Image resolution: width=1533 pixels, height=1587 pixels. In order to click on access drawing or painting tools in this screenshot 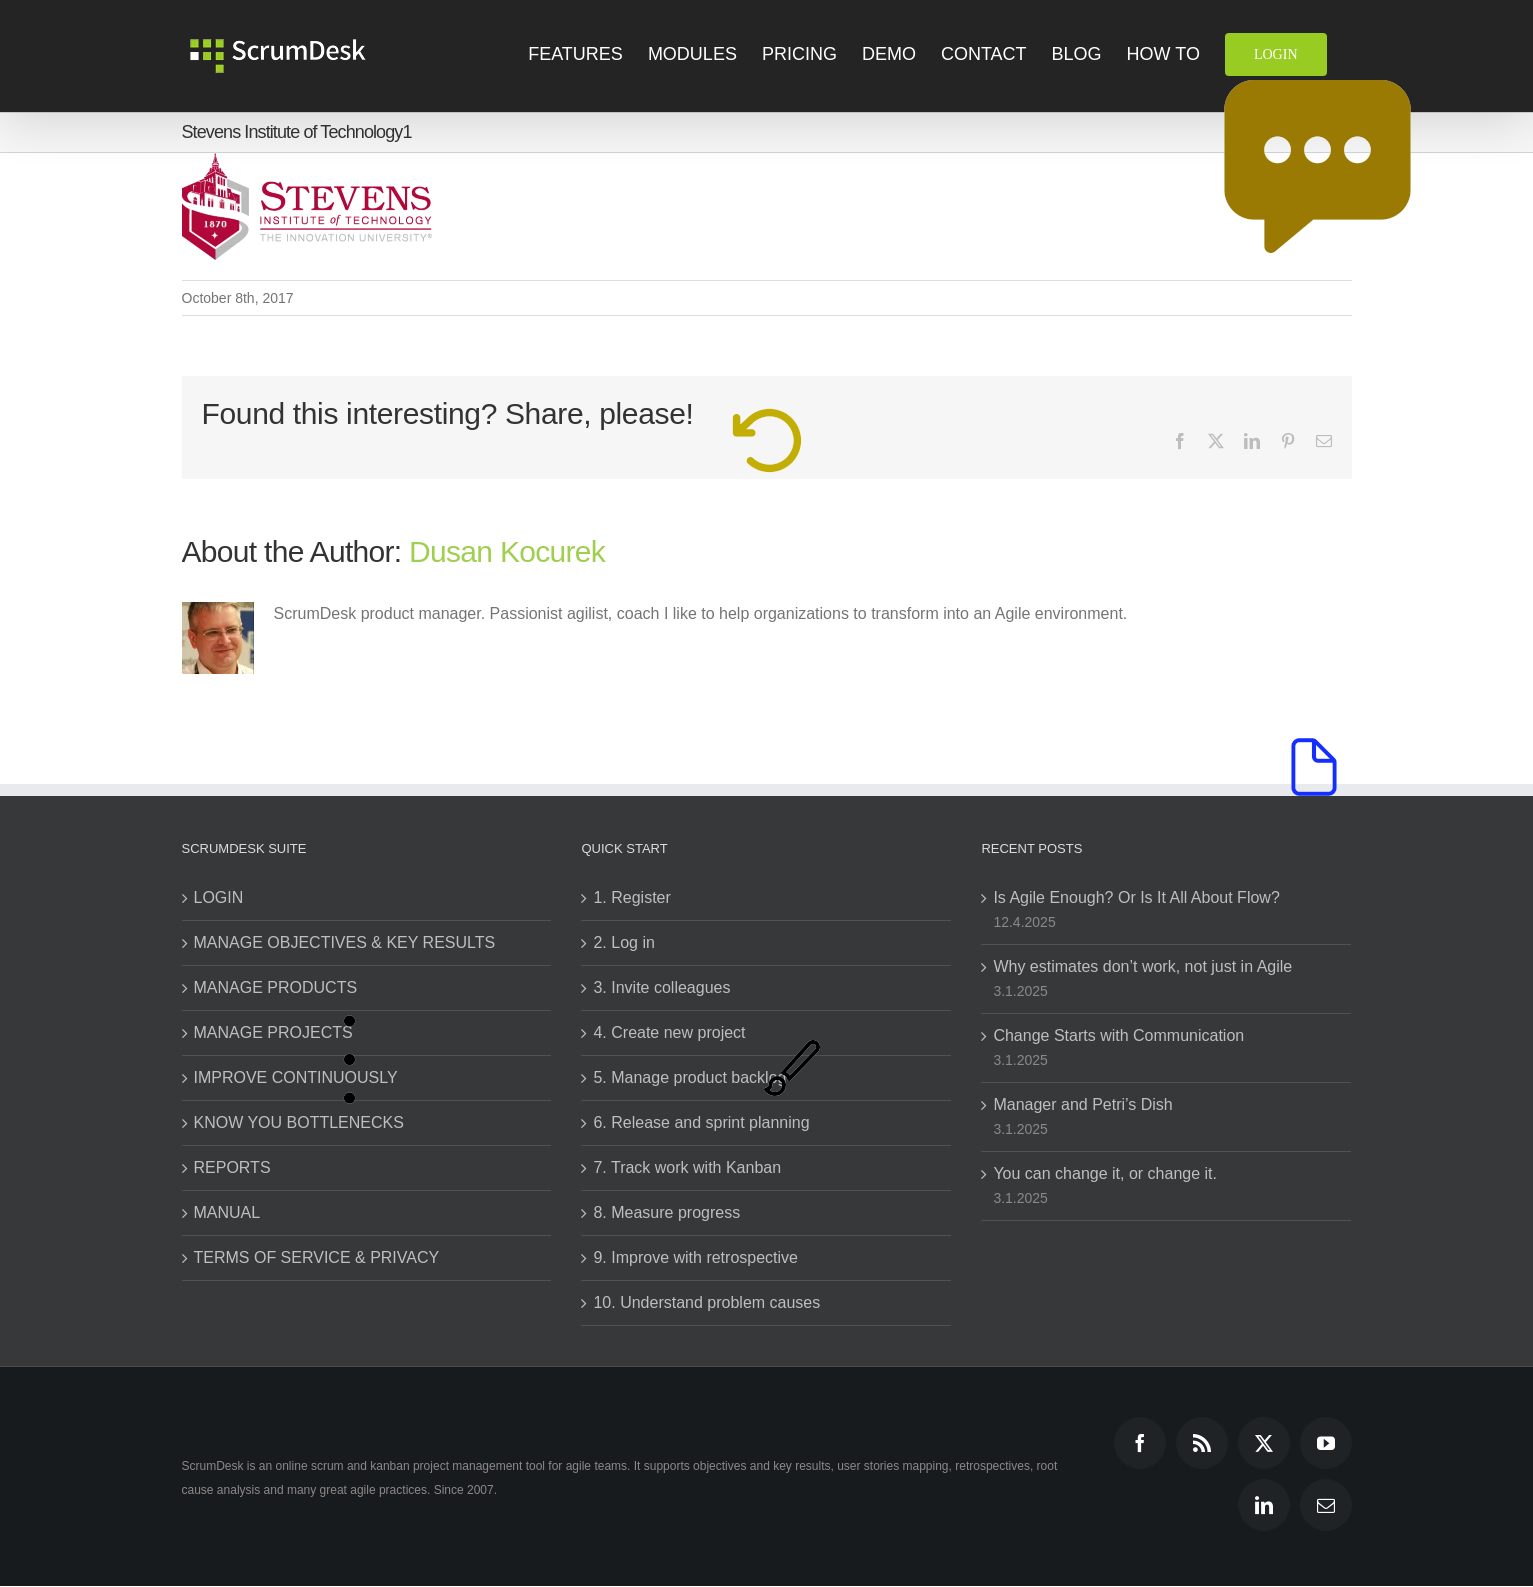, I will do `click(792, 1068)`.